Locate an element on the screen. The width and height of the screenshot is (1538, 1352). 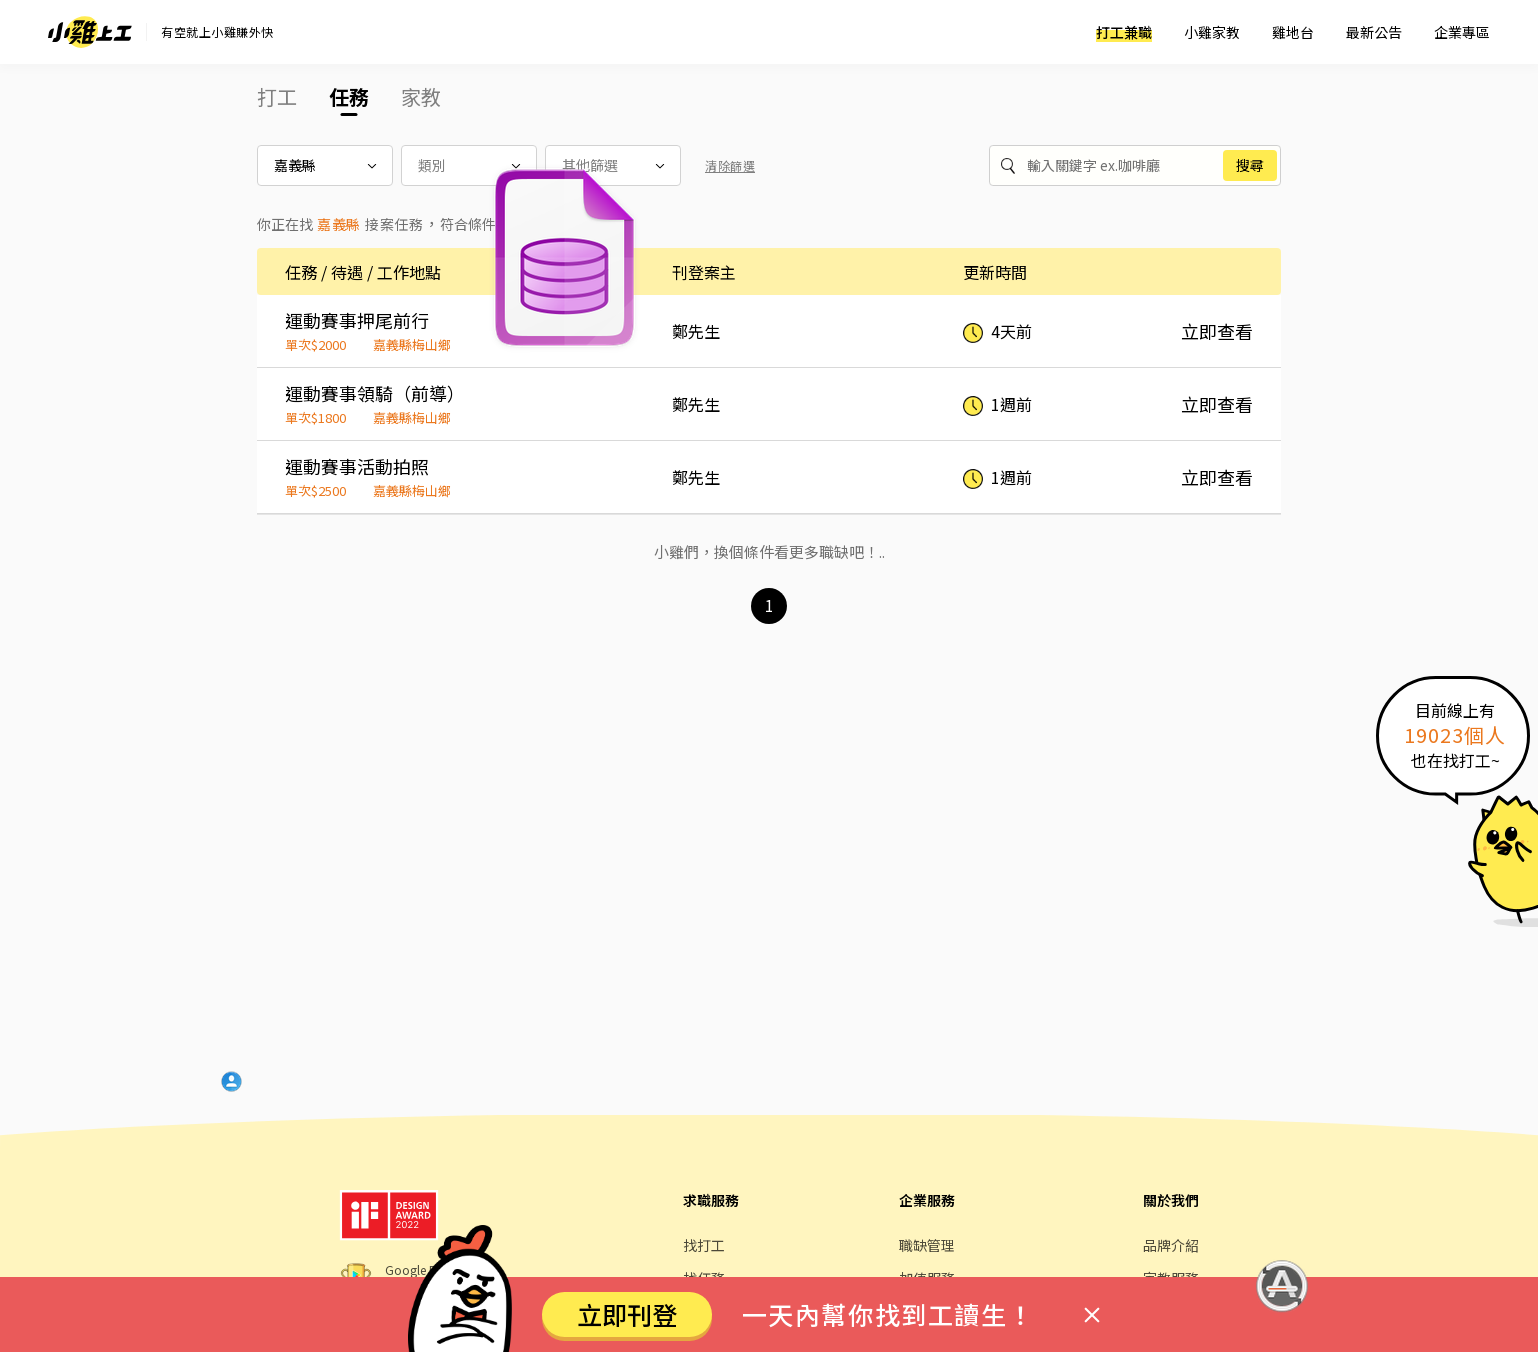
open a database file is located at coordinates (564, 257).